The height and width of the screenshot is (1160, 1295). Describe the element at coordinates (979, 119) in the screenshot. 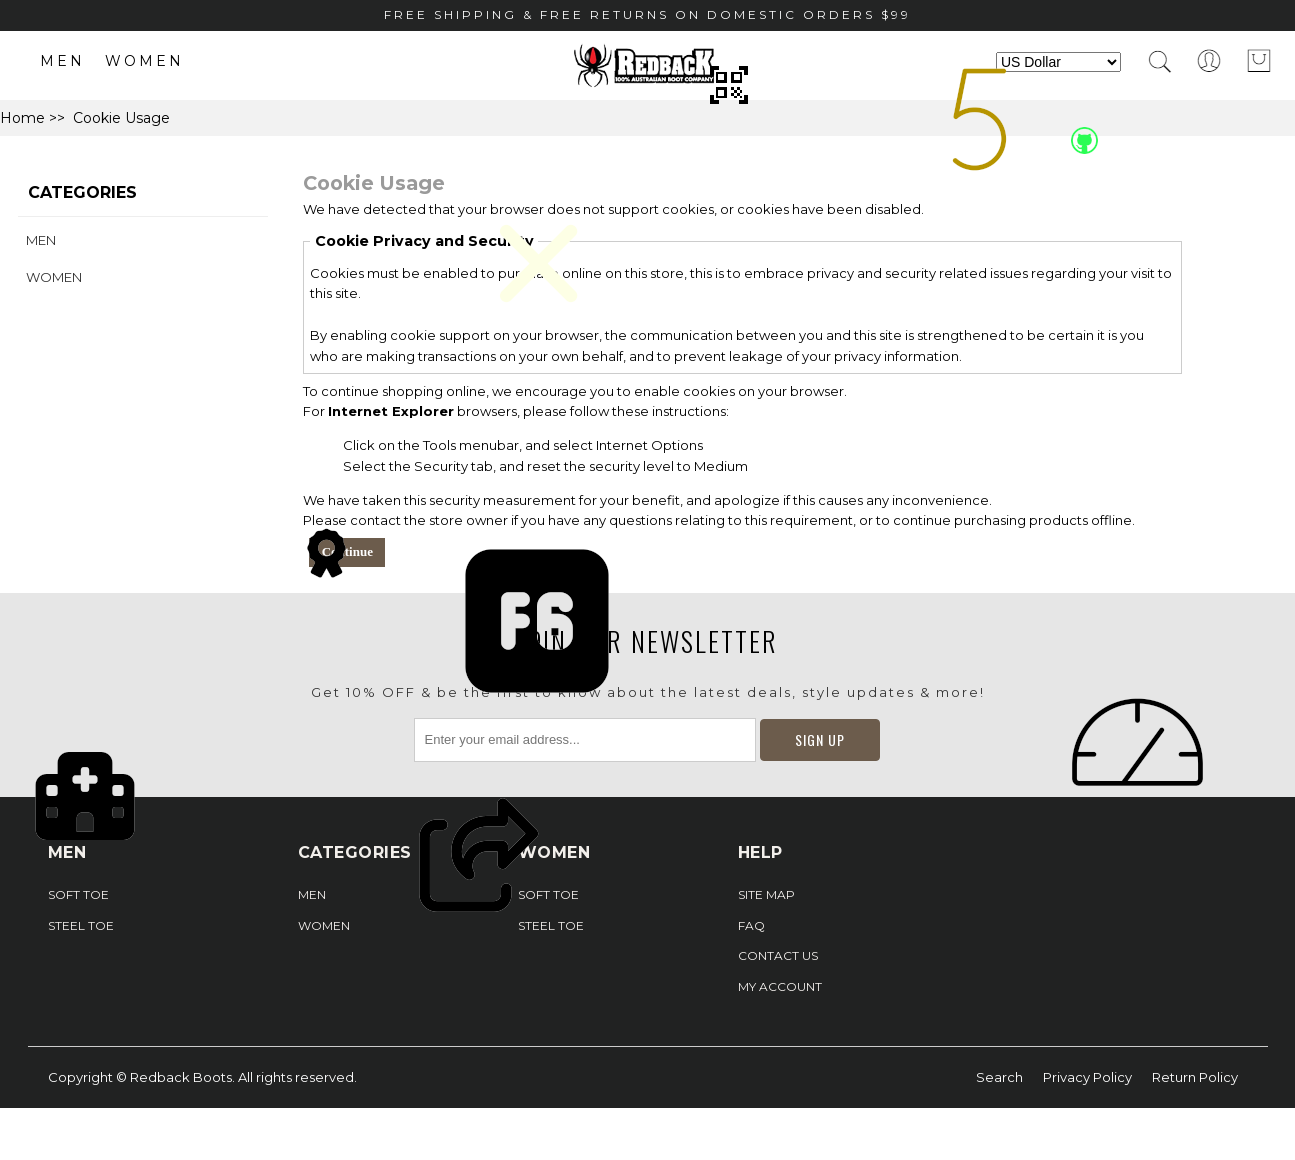

I see `indicates the number five in a list or sequence` at that location.